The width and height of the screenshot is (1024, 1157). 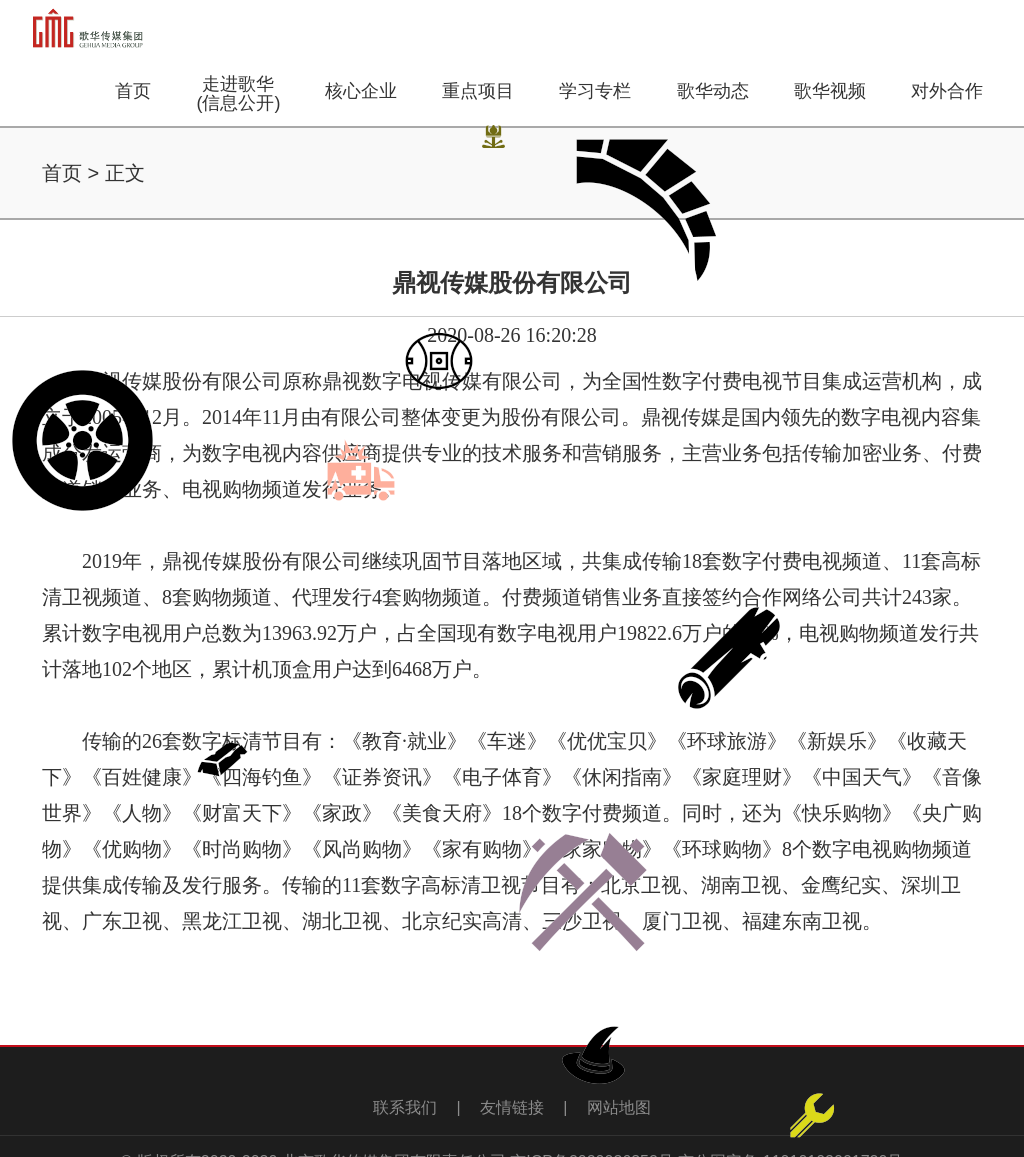 I want to click on access meditation or mindfulness features, so click(x=493, y=136).